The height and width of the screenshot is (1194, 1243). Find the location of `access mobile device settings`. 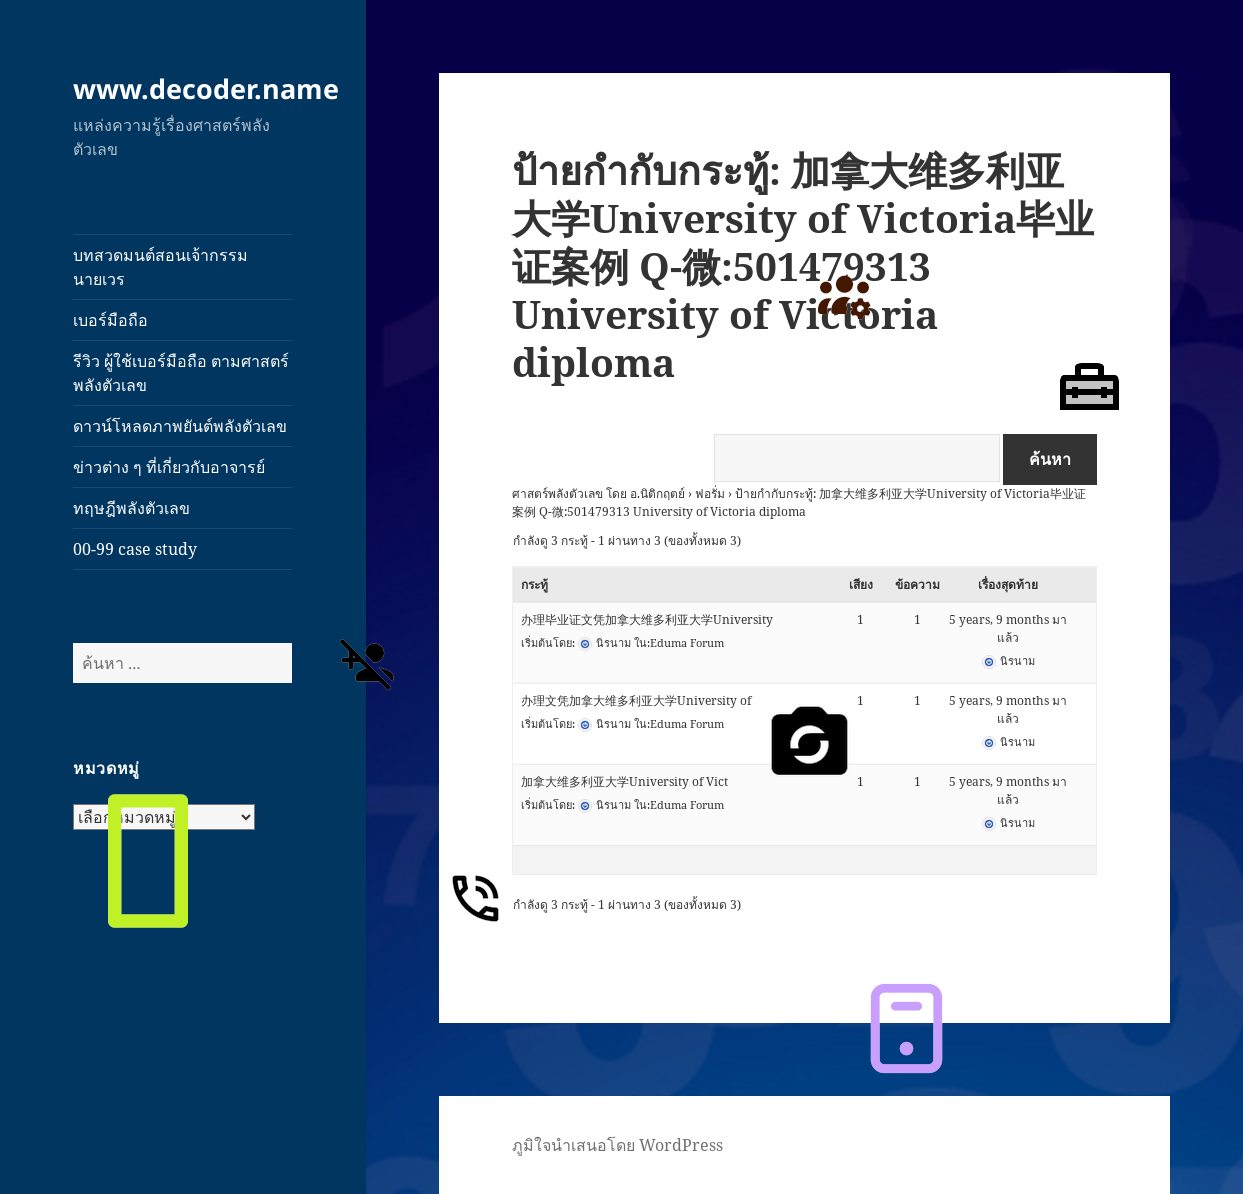

access mobile device settings is located at coordinates (906, 1028).